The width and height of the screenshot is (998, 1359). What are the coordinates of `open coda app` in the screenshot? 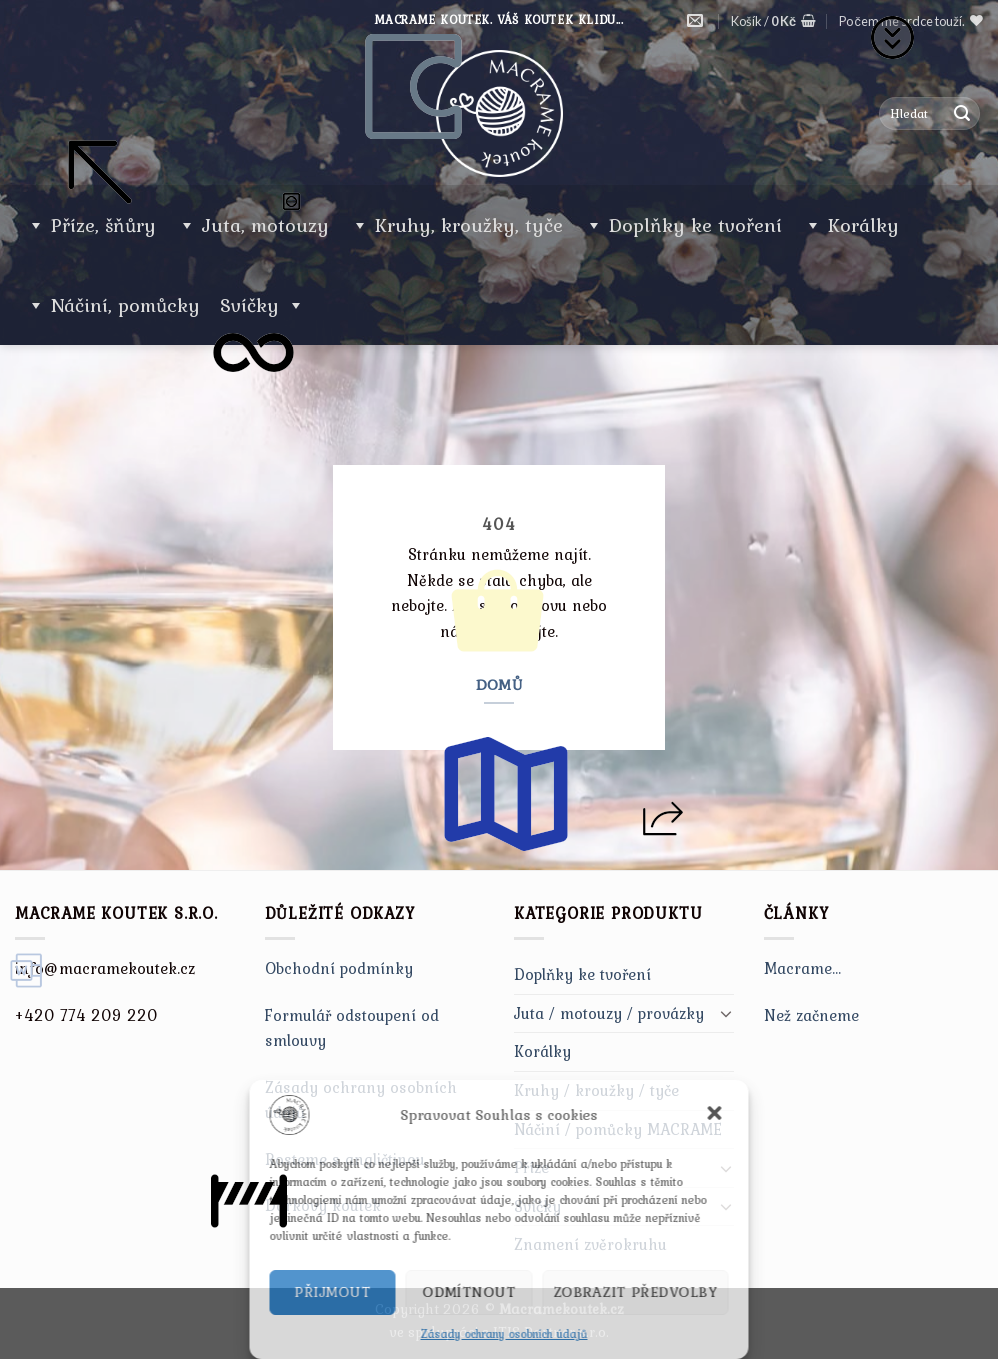 It's located at (413, 86).